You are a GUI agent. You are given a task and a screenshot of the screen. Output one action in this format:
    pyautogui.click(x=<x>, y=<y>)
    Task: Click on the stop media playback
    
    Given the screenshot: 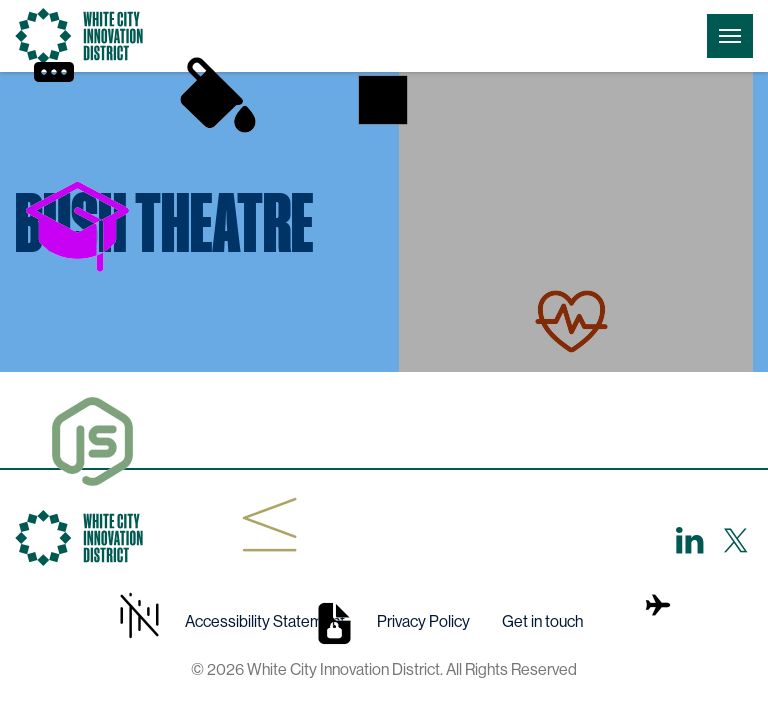 What is the action you would take?
    pyautogui.click(x=383, y=100)
    